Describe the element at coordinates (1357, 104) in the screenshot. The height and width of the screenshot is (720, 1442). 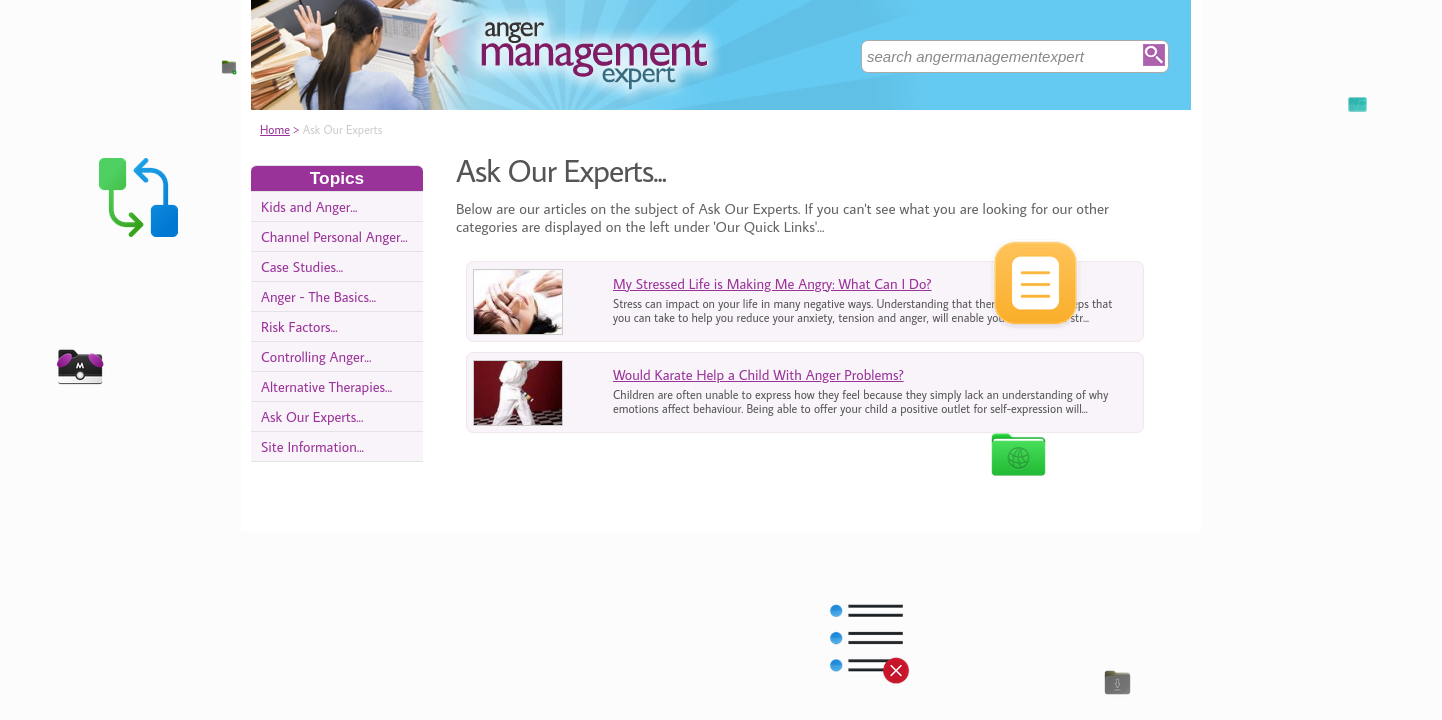
I see `open psensor temperature monitoring app` at that location.